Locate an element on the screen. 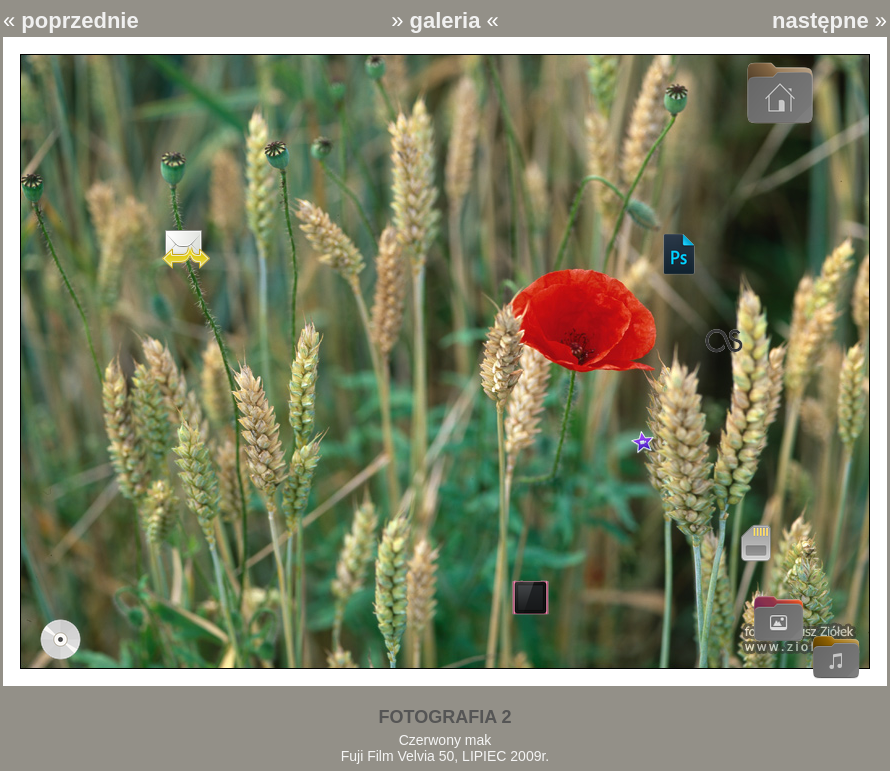 This screenshot has width=890, height=771. a photoshop document file is located at coordinates (679, 254).